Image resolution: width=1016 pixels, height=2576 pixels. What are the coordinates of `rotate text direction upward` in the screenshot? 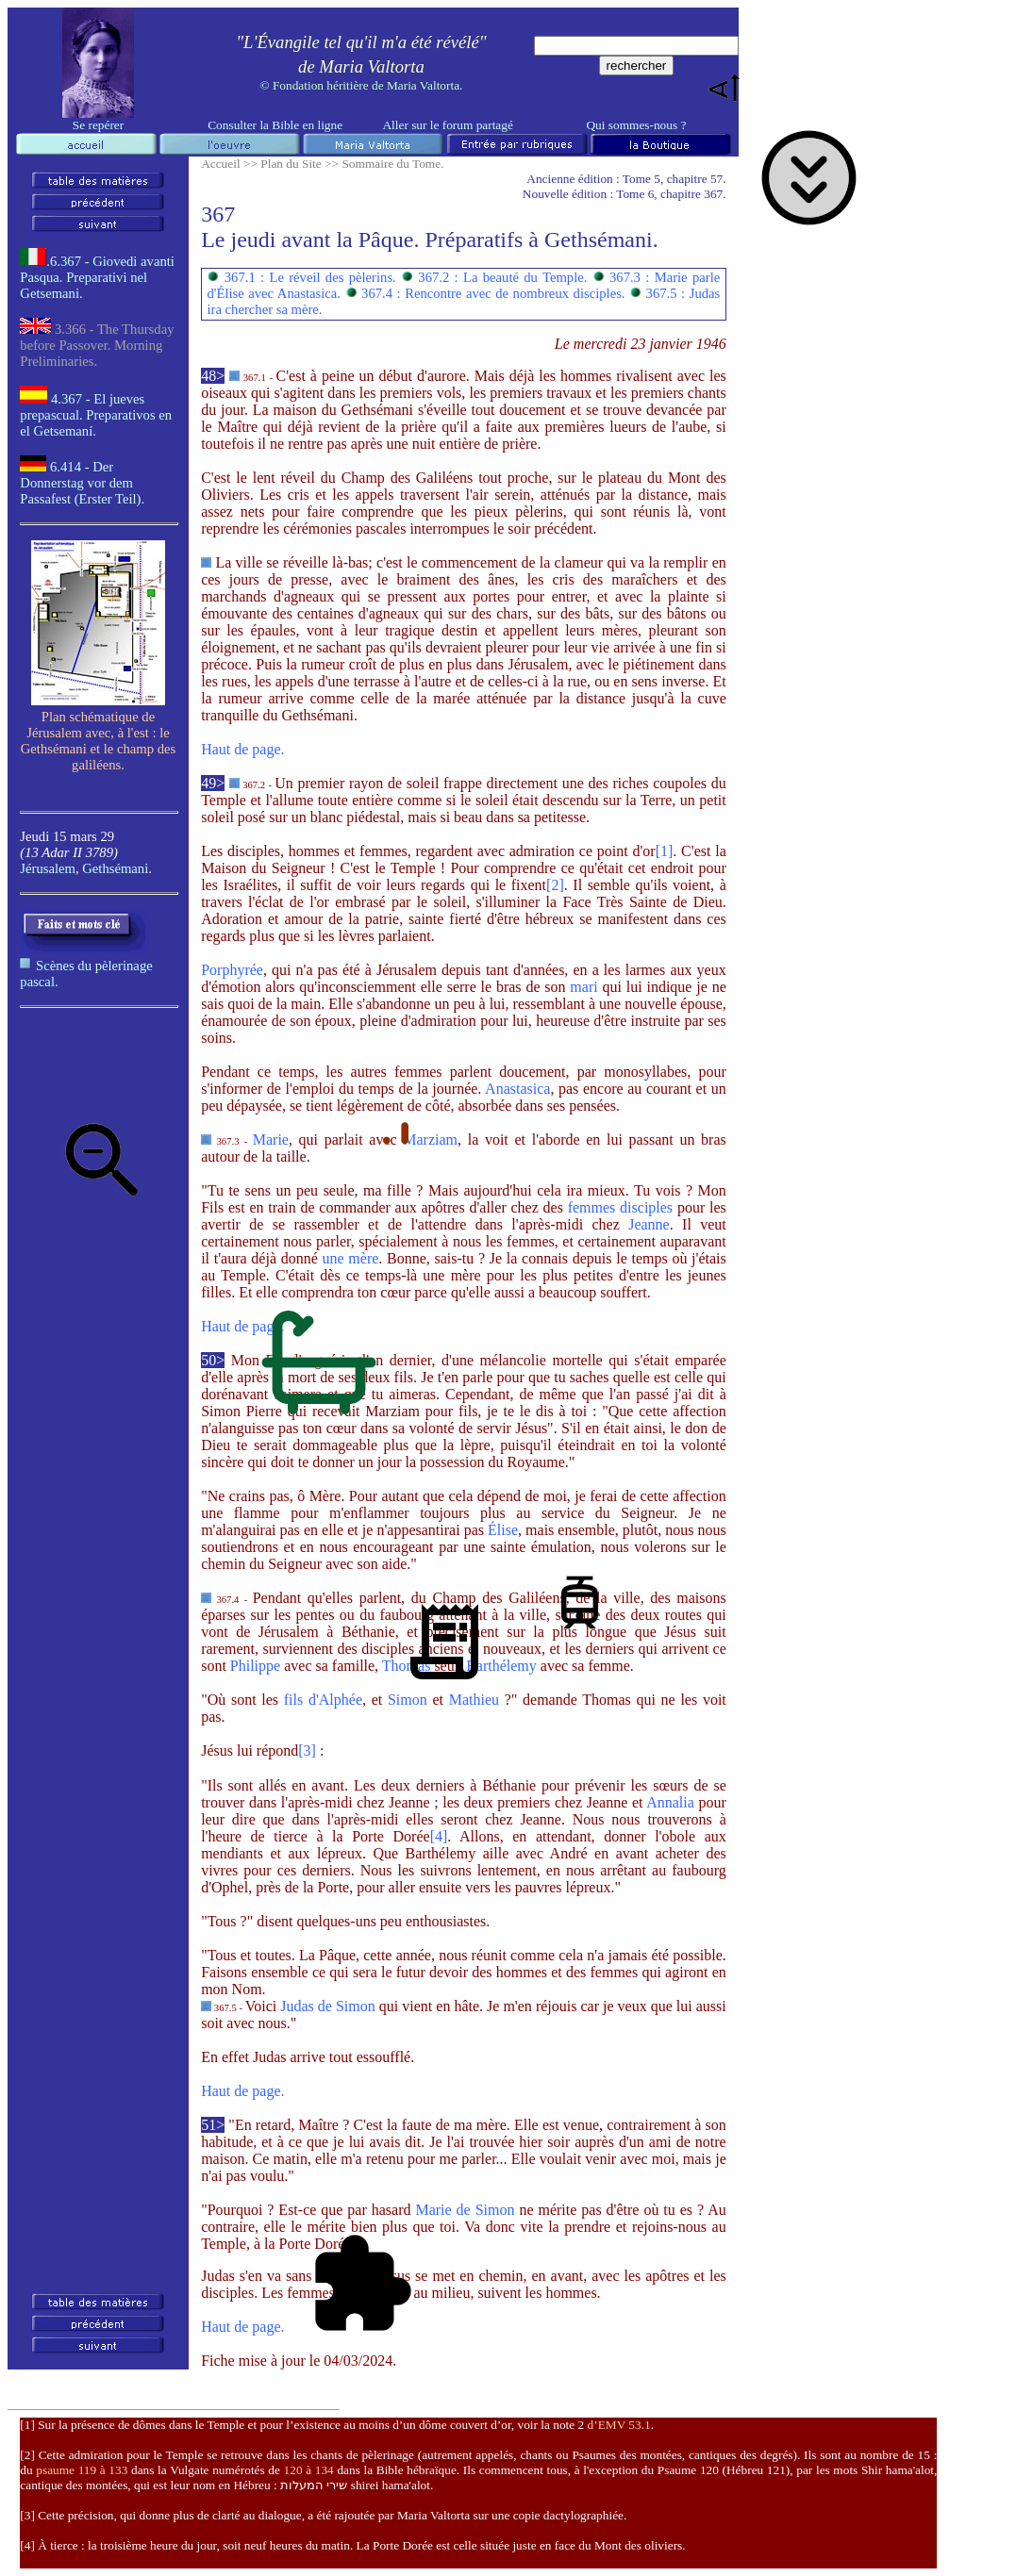 It's located at (725, 88).